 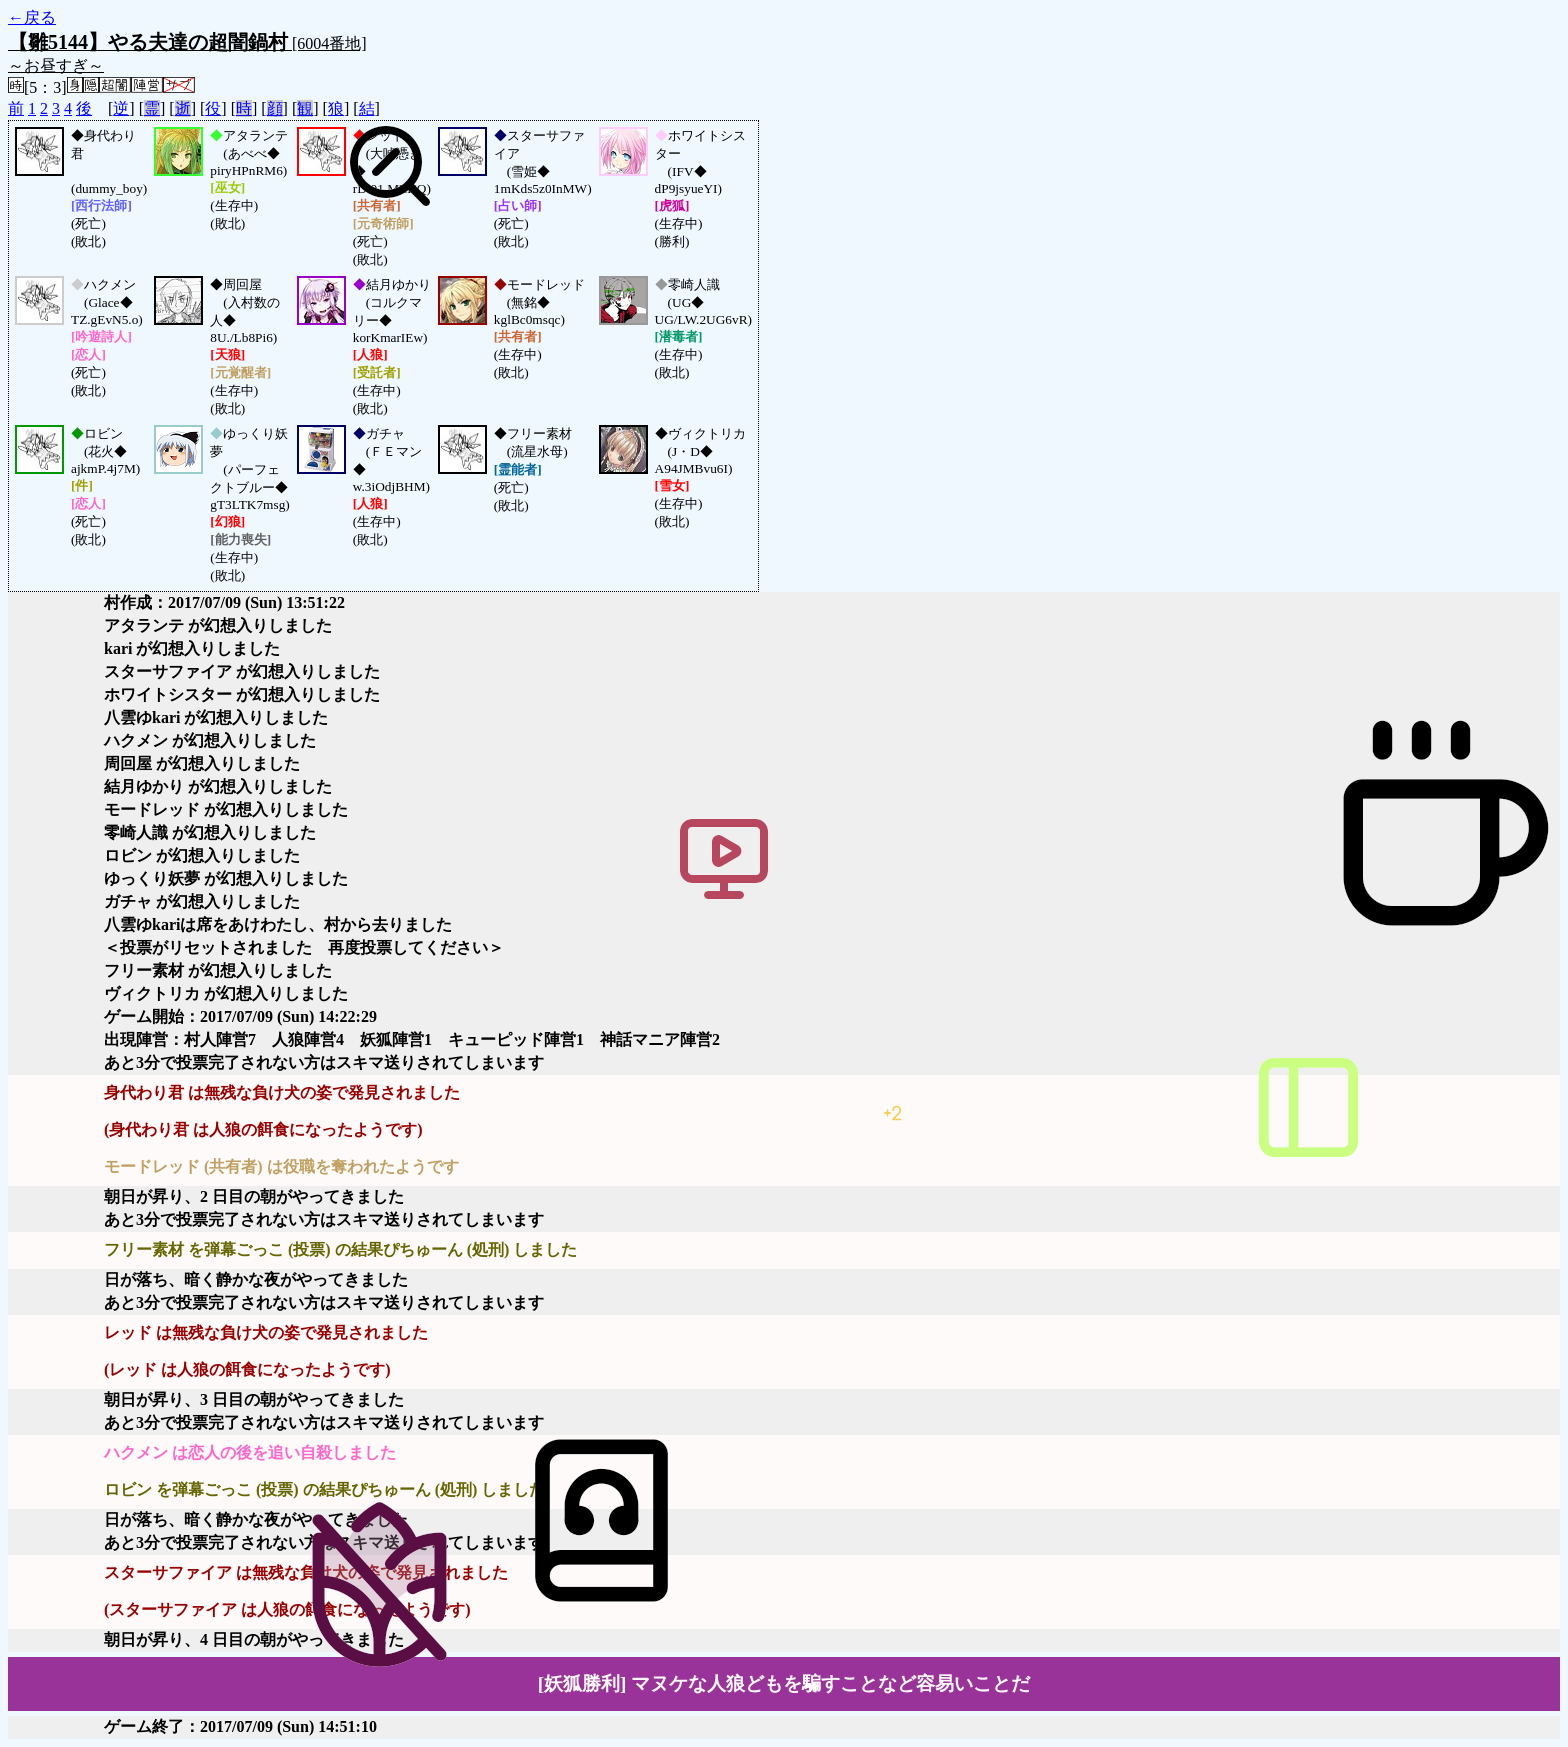 I want to click on access audiobook library, so click(x=601, y=1520).